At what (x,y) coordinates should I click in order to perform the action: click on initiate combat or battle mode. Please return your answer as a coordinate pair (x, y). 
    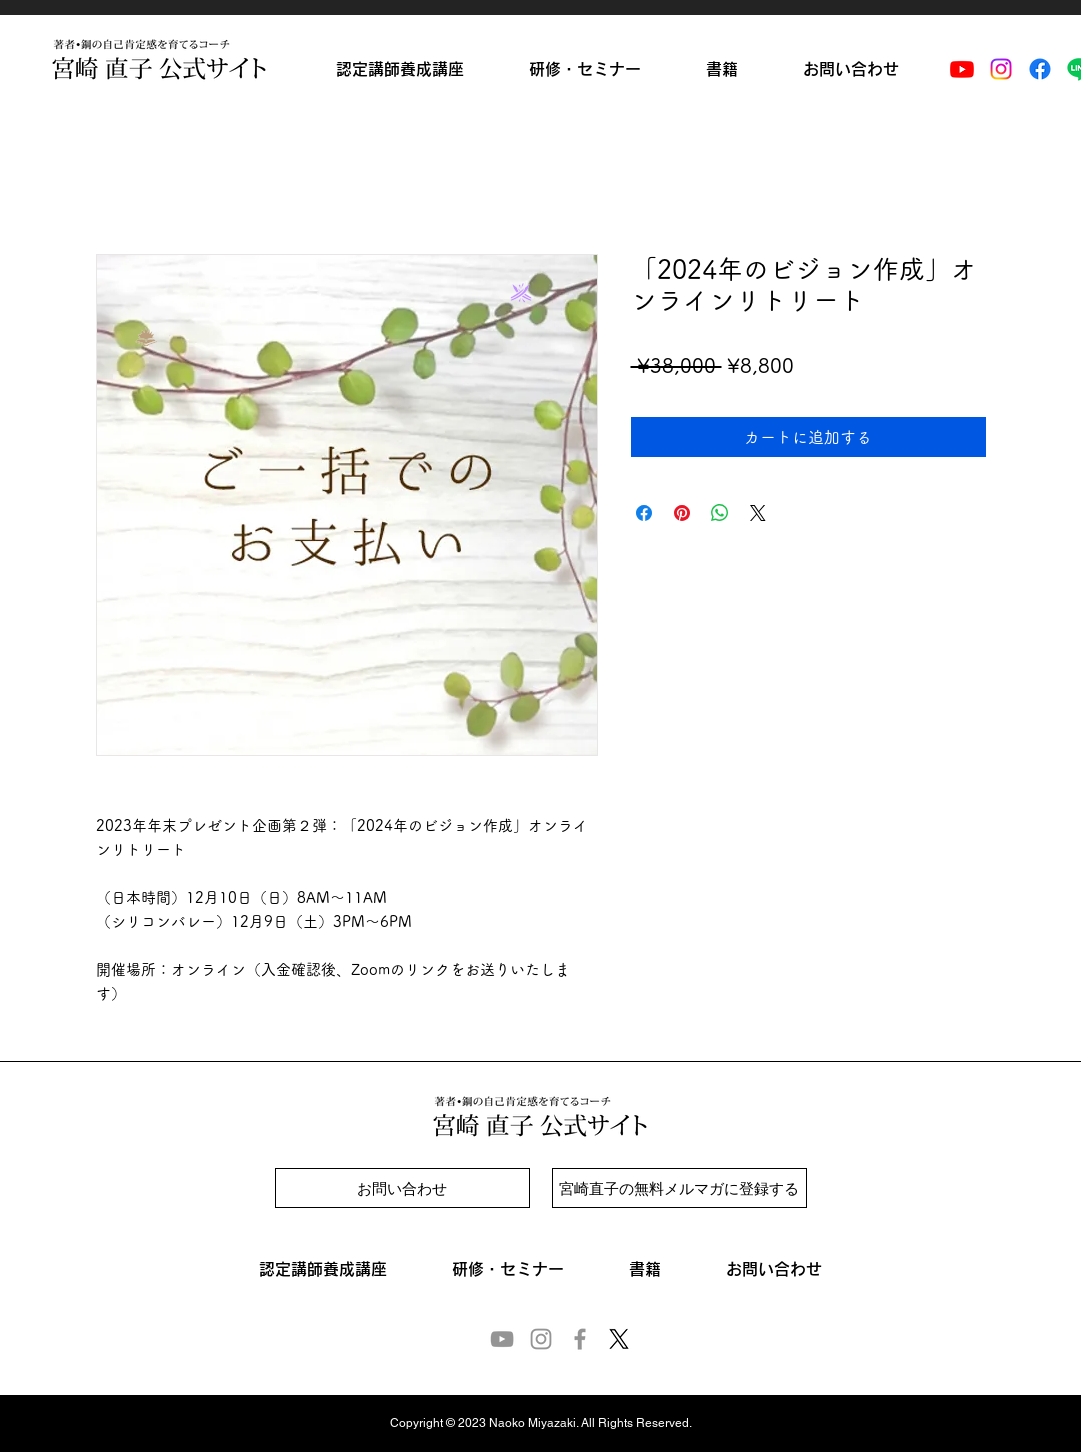
    Looking at the image, I should click on (521, 293).